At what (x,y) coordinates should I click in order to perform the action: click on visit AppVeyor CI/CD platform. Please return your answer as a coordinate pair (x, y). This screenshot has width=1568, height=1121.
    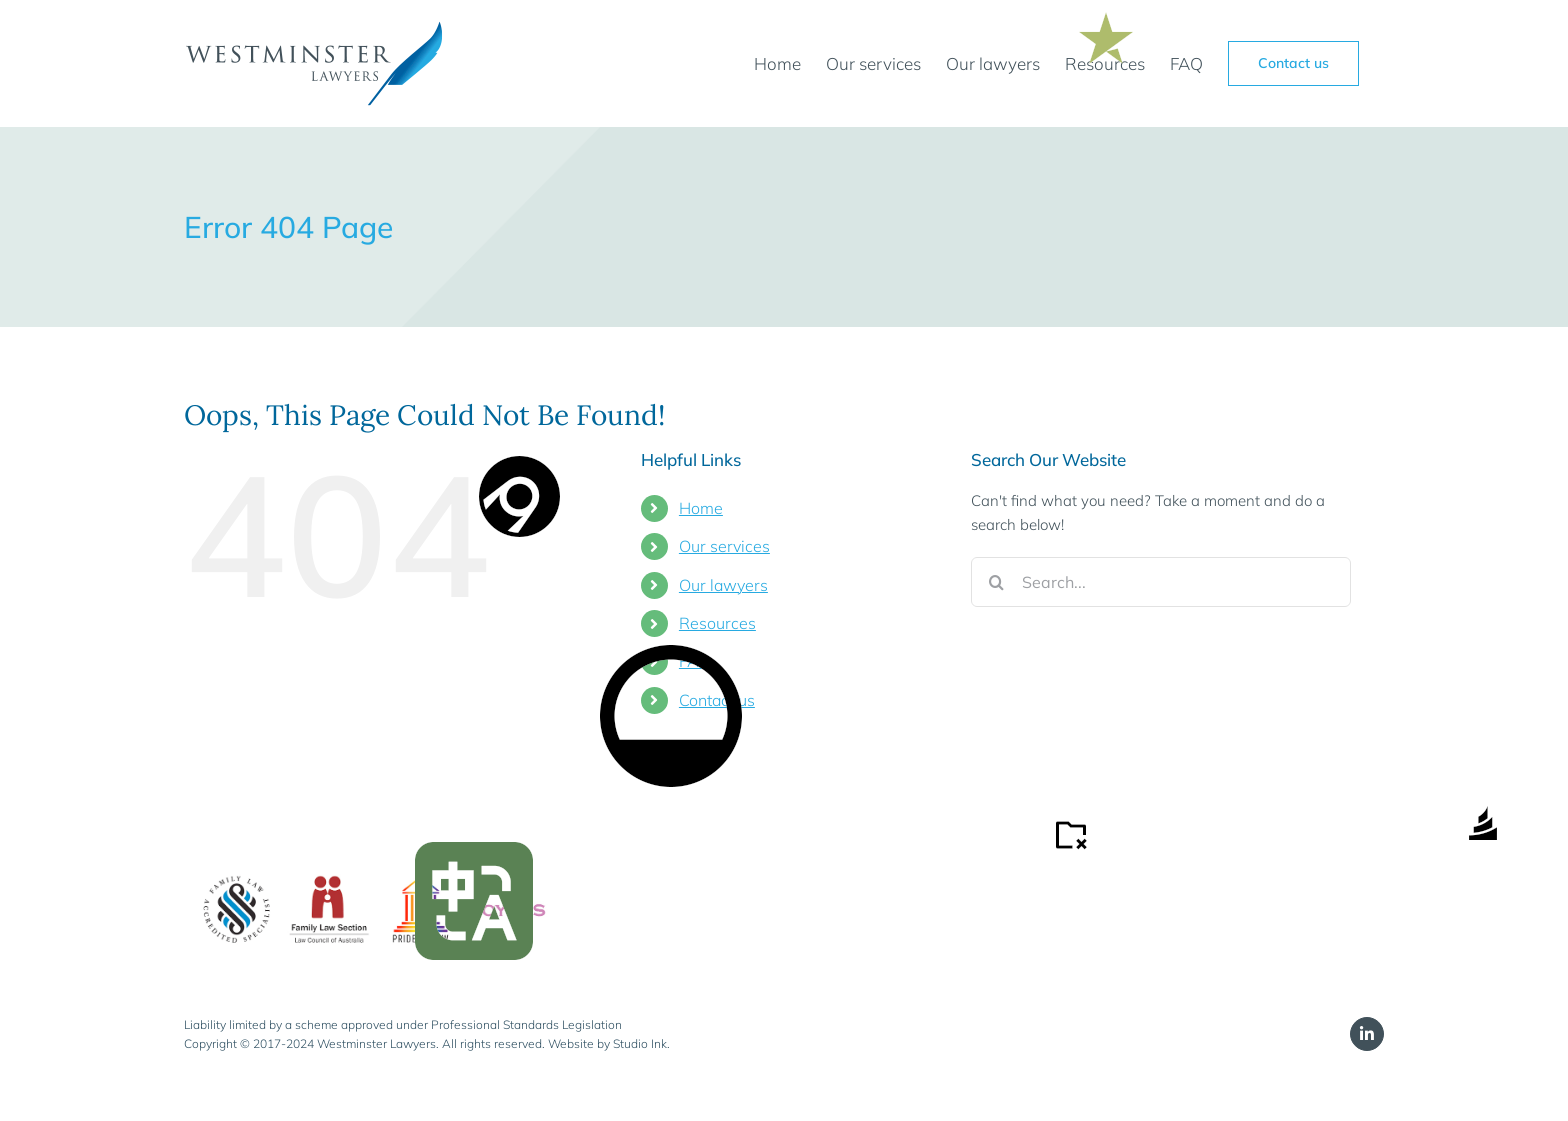
    Looking at the image, I should click on (519, 496).